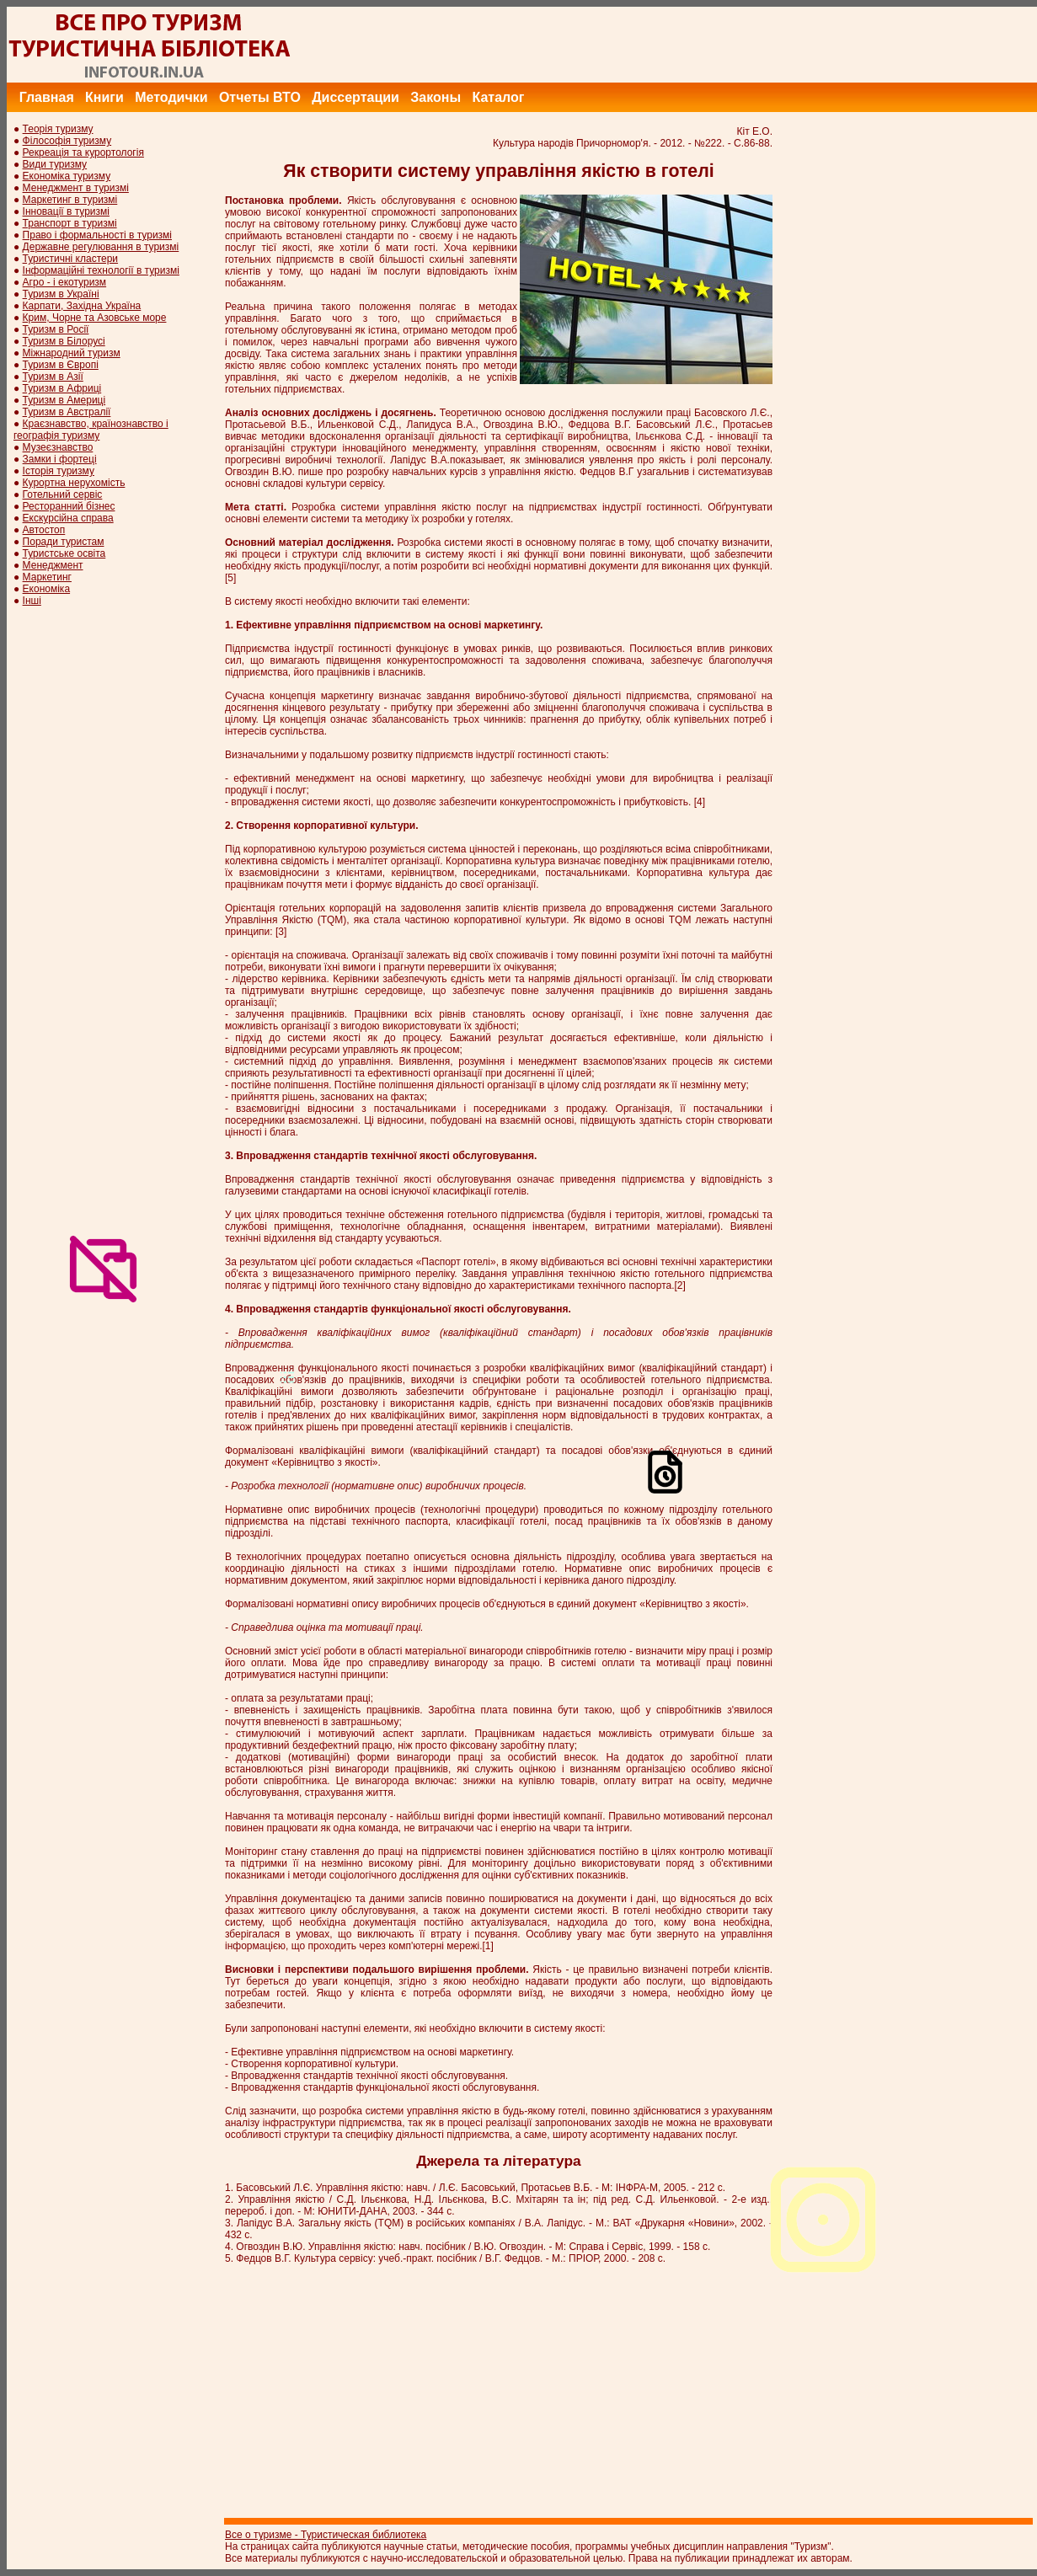 Image resolution: width=1037 pixels, height=2576 pixels. Describe the element at coordinates (823, 2220) in the screenshot. I see `tumble dry on low heat setting` at that location.